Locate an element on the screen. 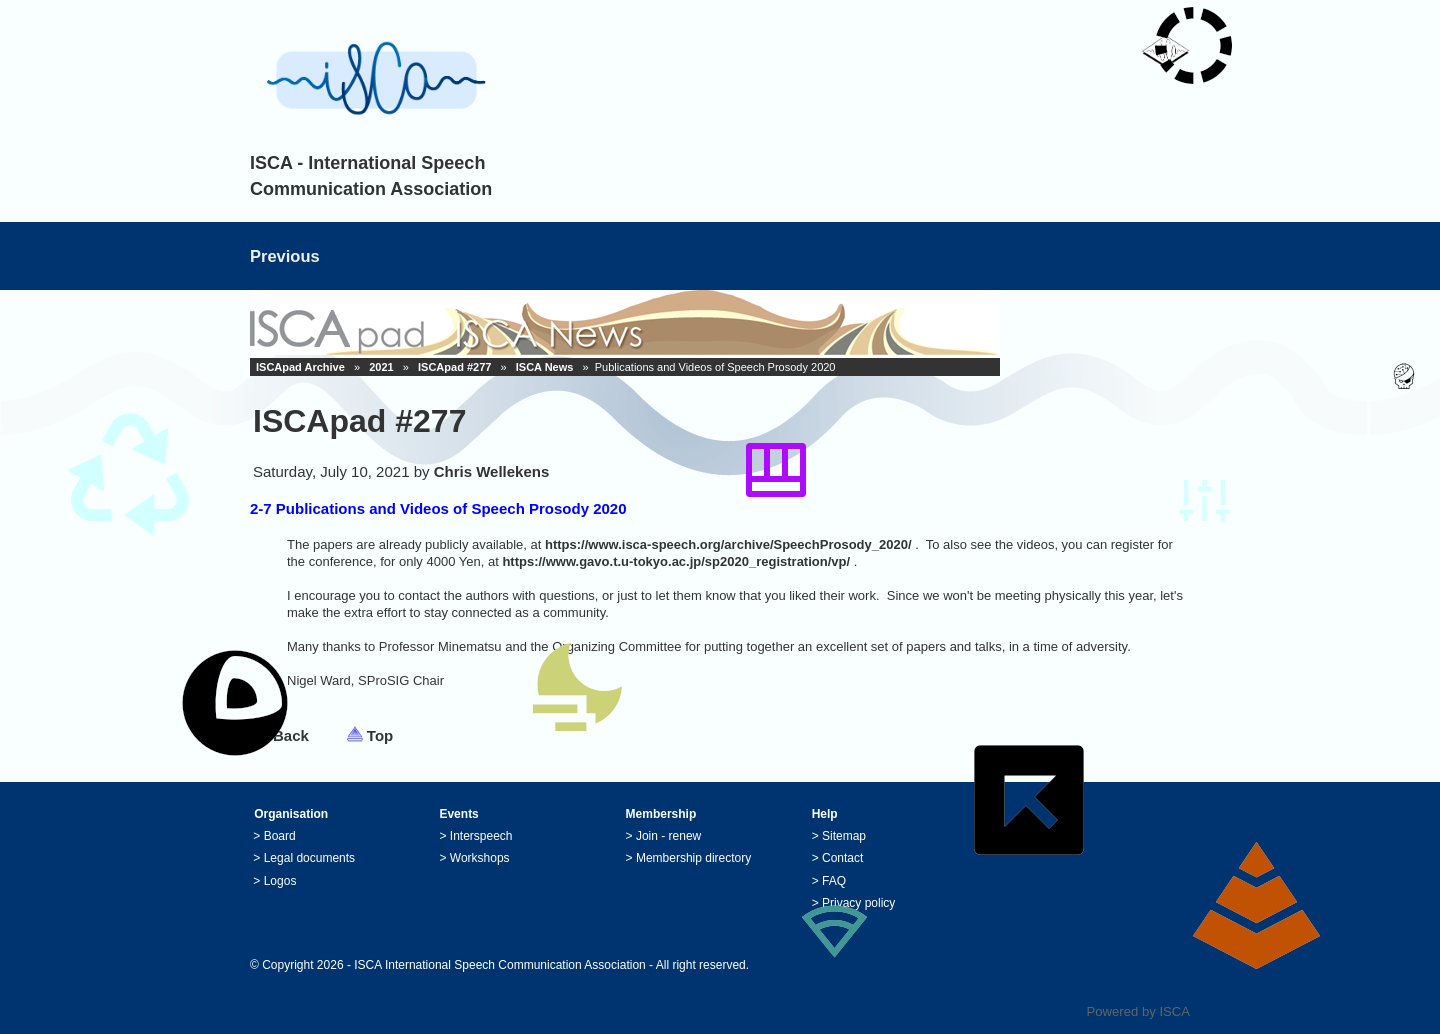 The image size is (1440, 1034). visit the Root Me cybersecurity learning platform is located at coordinates (1404, 376).